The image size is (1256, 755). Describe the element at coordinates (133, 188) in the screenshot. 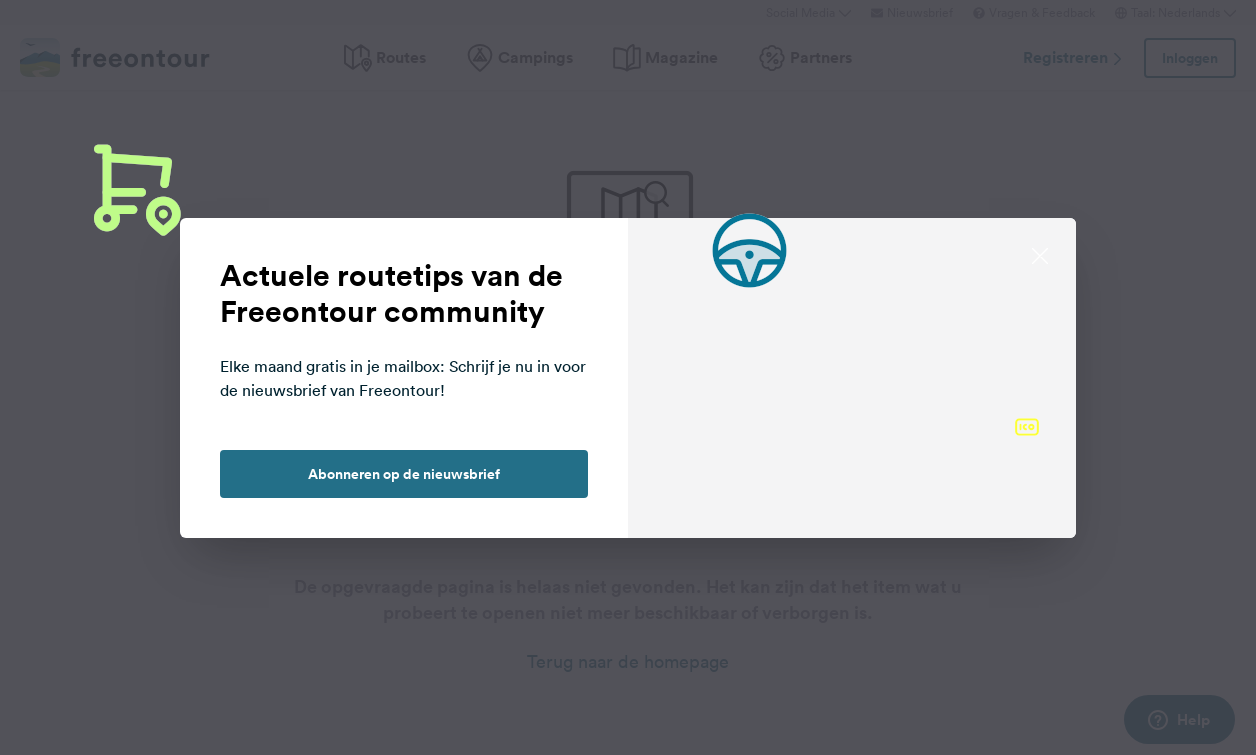

I see `view store or pickup location` at that location.